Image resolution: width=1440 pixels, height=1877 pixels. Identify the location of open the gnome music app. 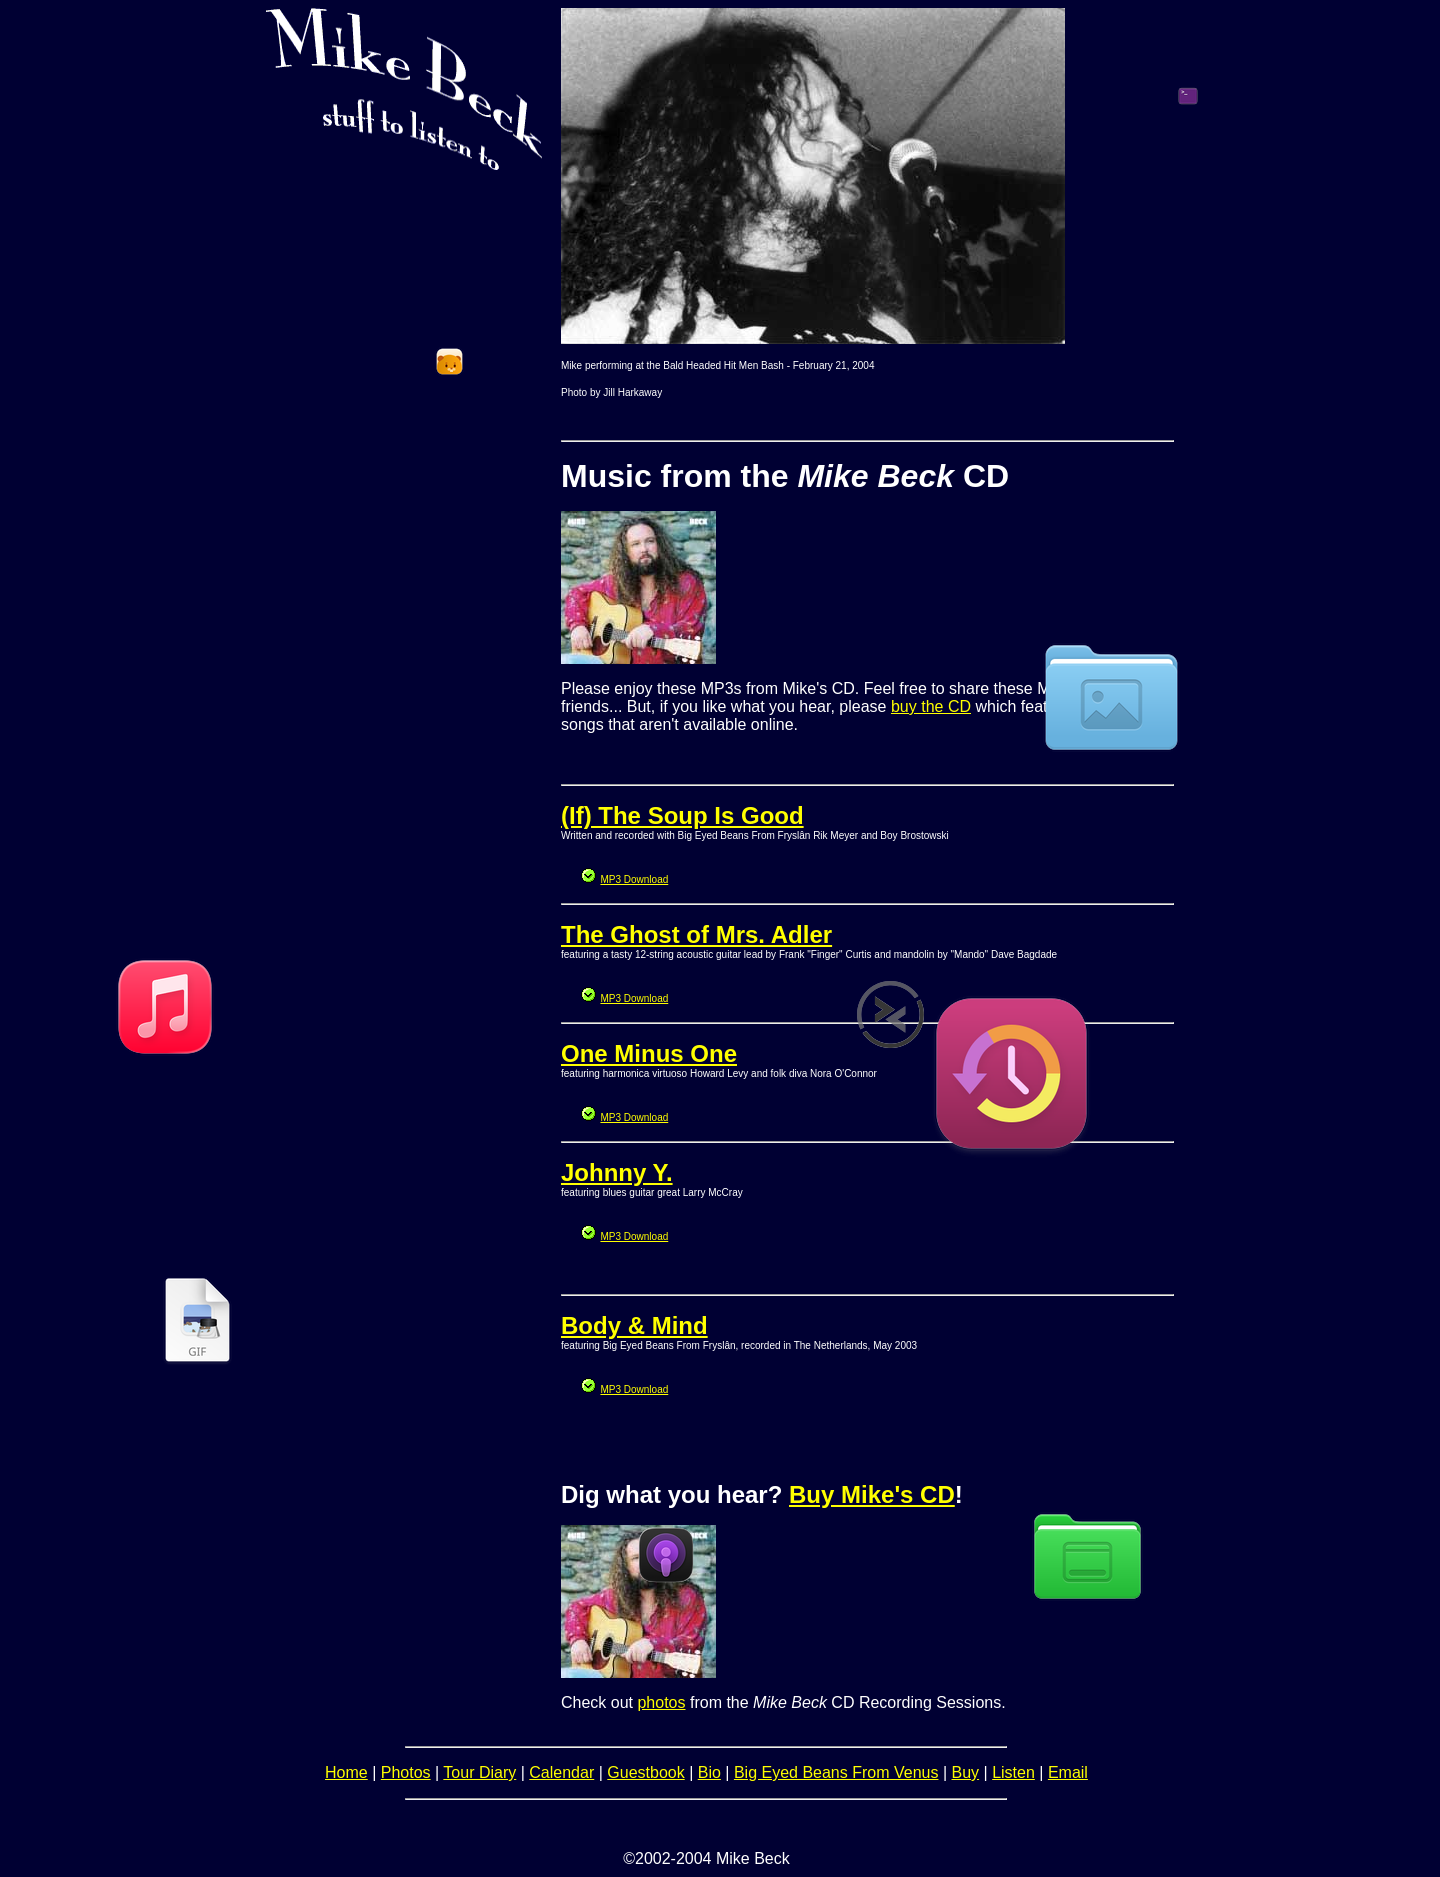
(165, 1007).